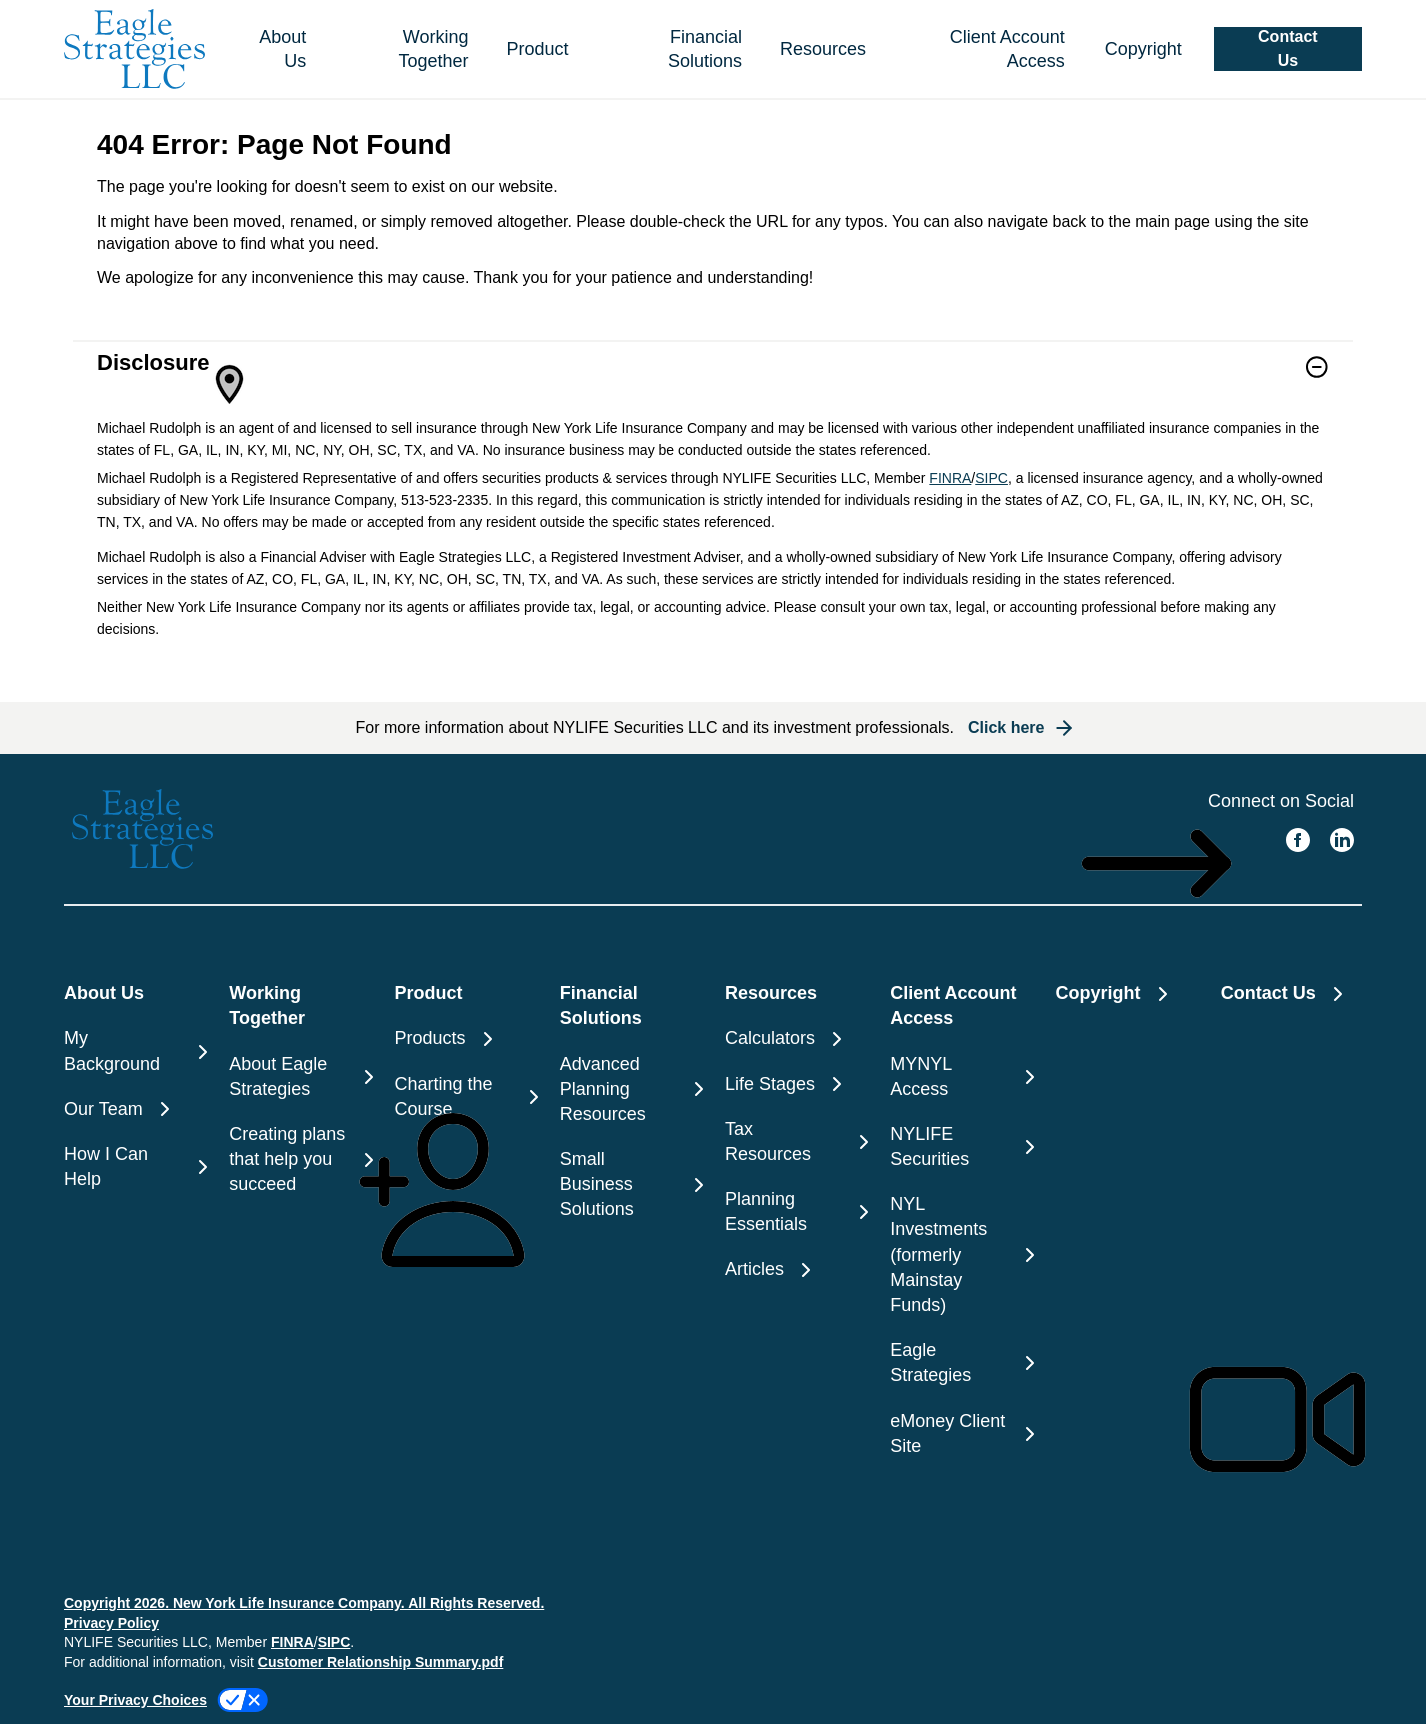 The width and height of the screenshot is (1426, 1724). Describe the element at coordinates (442, 1190) in the screenshot. I see `add a new contact` at that location.